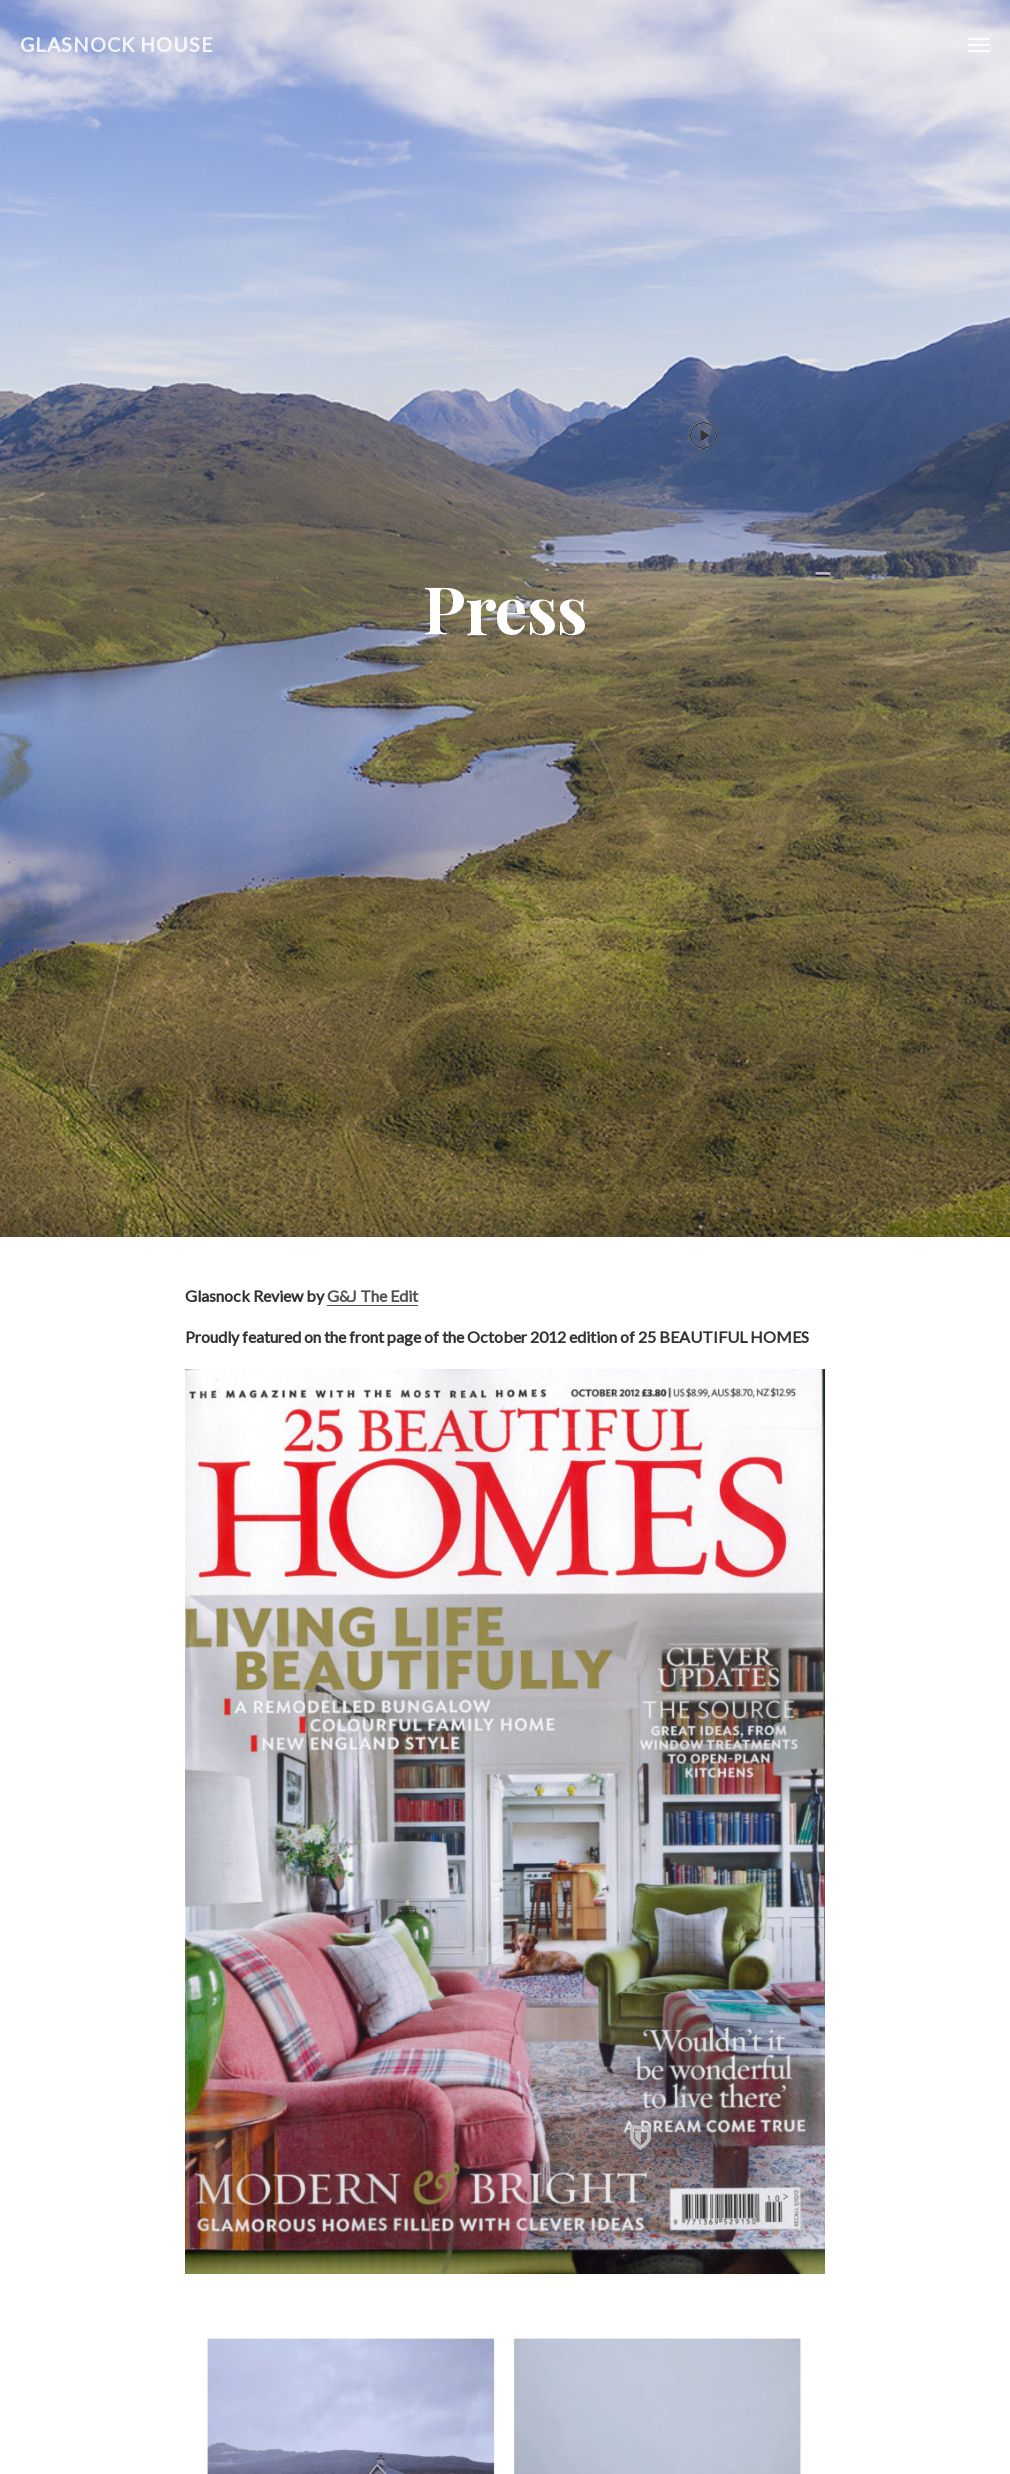 This screenshot has height=2474, width=1010. I want to click on indicates medium security level, so click(640, 2137).